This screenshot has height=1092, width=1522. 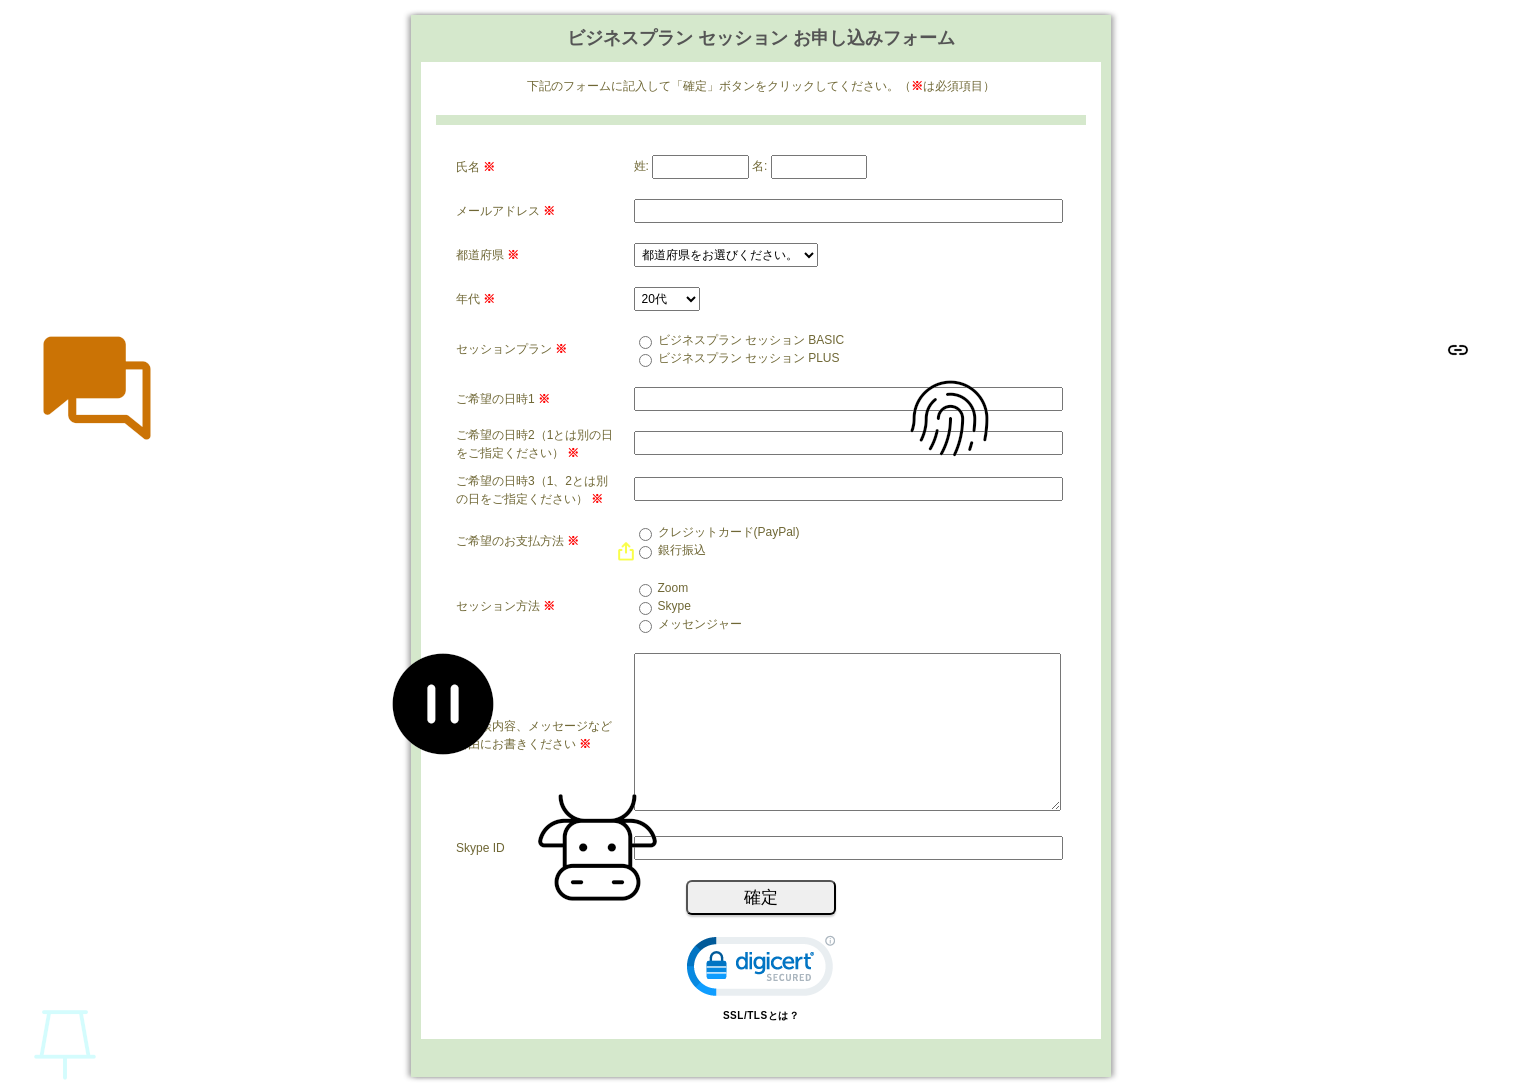 I want to click on access farm or agricultural features, so click(x=597, y=849).